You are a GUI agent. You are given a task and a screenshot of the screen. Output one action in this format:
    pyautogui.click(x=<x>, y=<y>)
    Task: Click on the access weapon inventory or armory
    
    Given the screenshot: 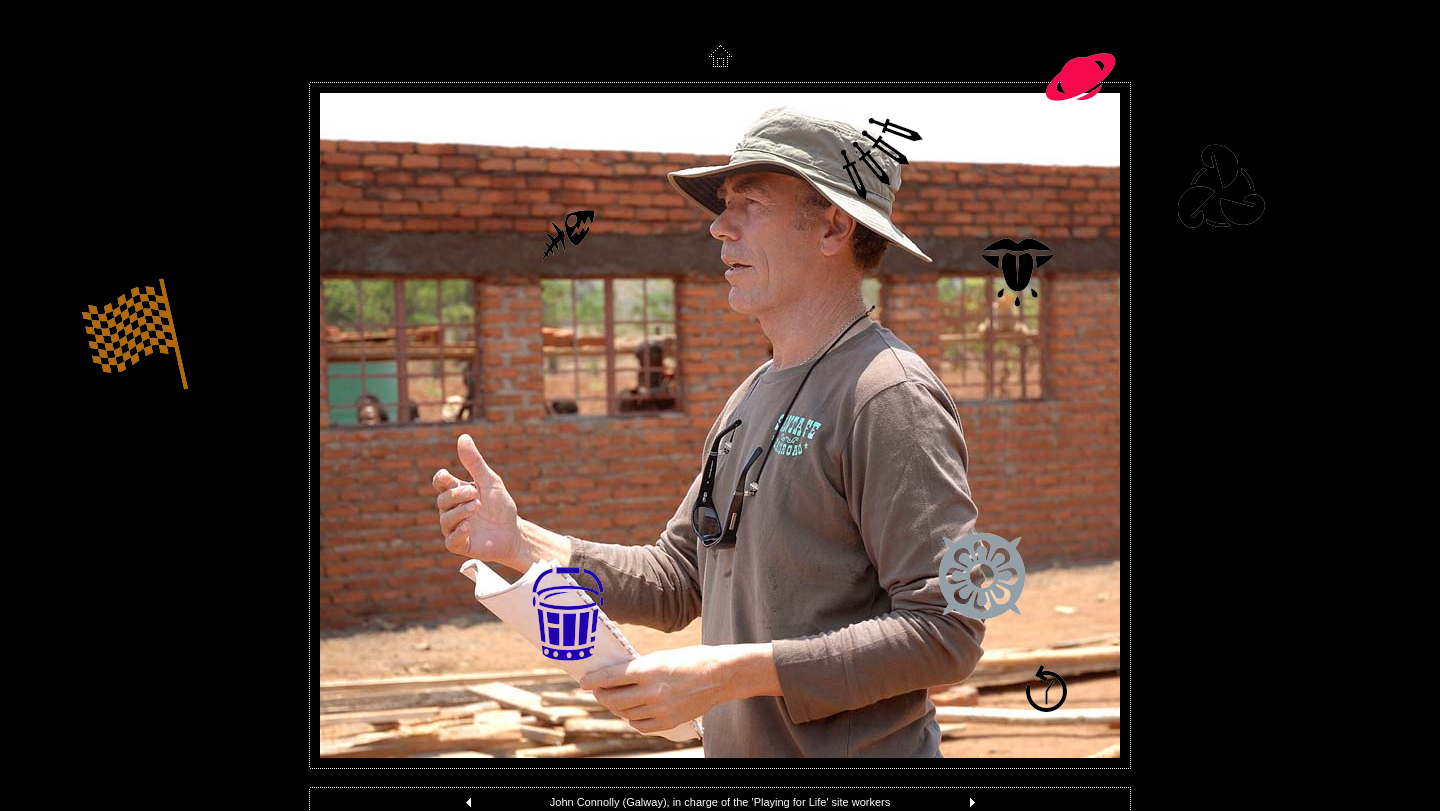 What is the action you would take?
    pyautogui.click(x=881, y=158)
    